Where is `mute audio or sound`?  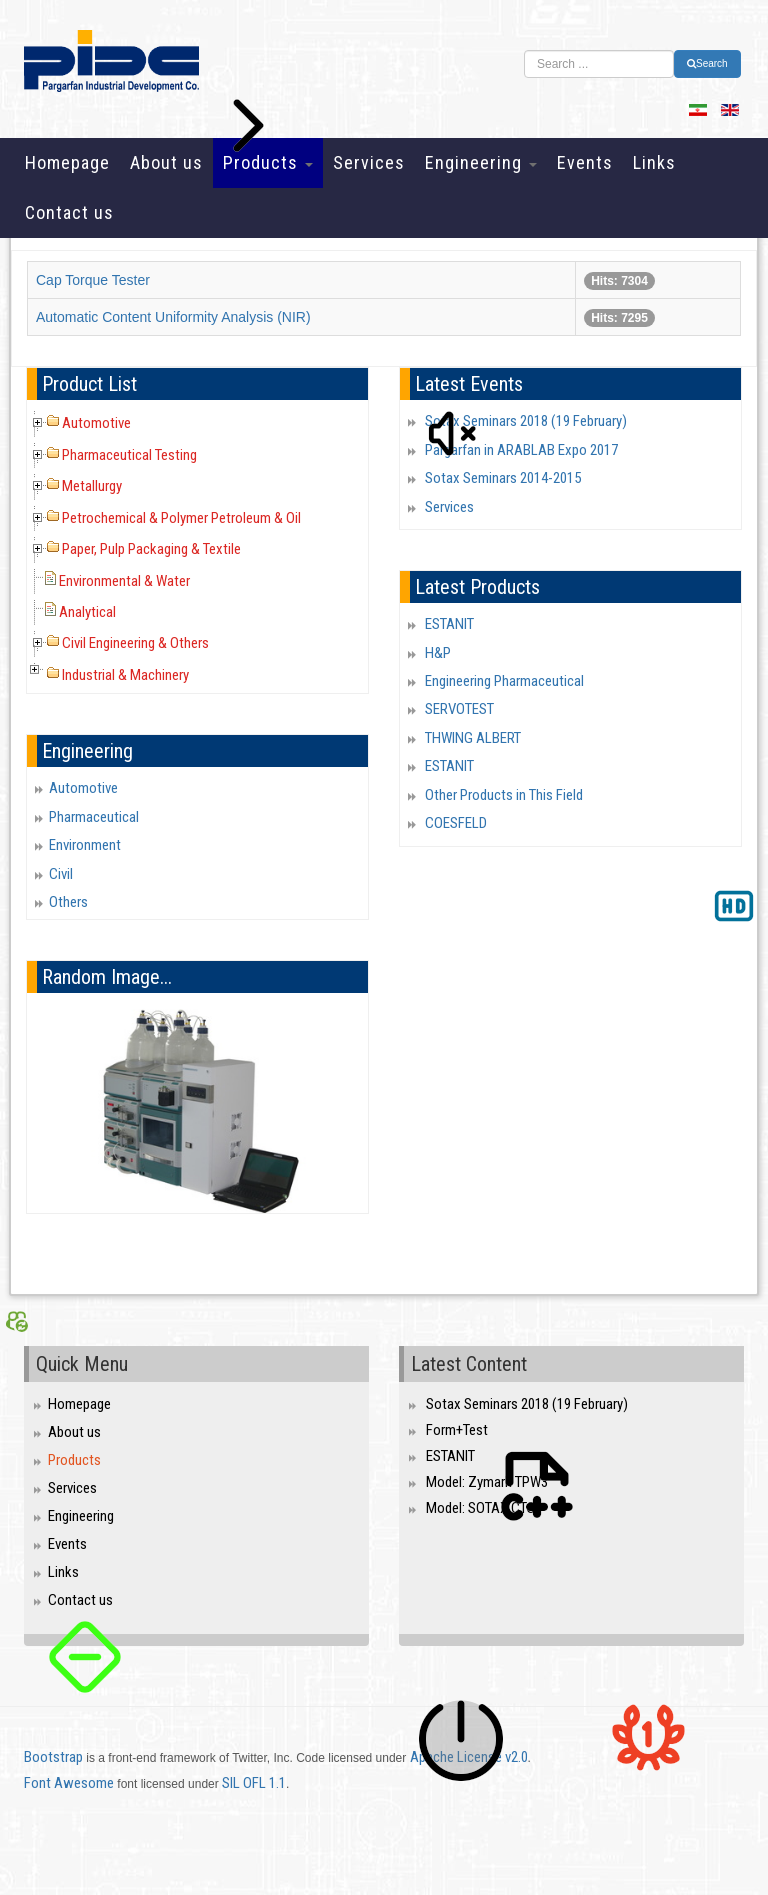 mute audio or sound is located at coordinates (453, 433).